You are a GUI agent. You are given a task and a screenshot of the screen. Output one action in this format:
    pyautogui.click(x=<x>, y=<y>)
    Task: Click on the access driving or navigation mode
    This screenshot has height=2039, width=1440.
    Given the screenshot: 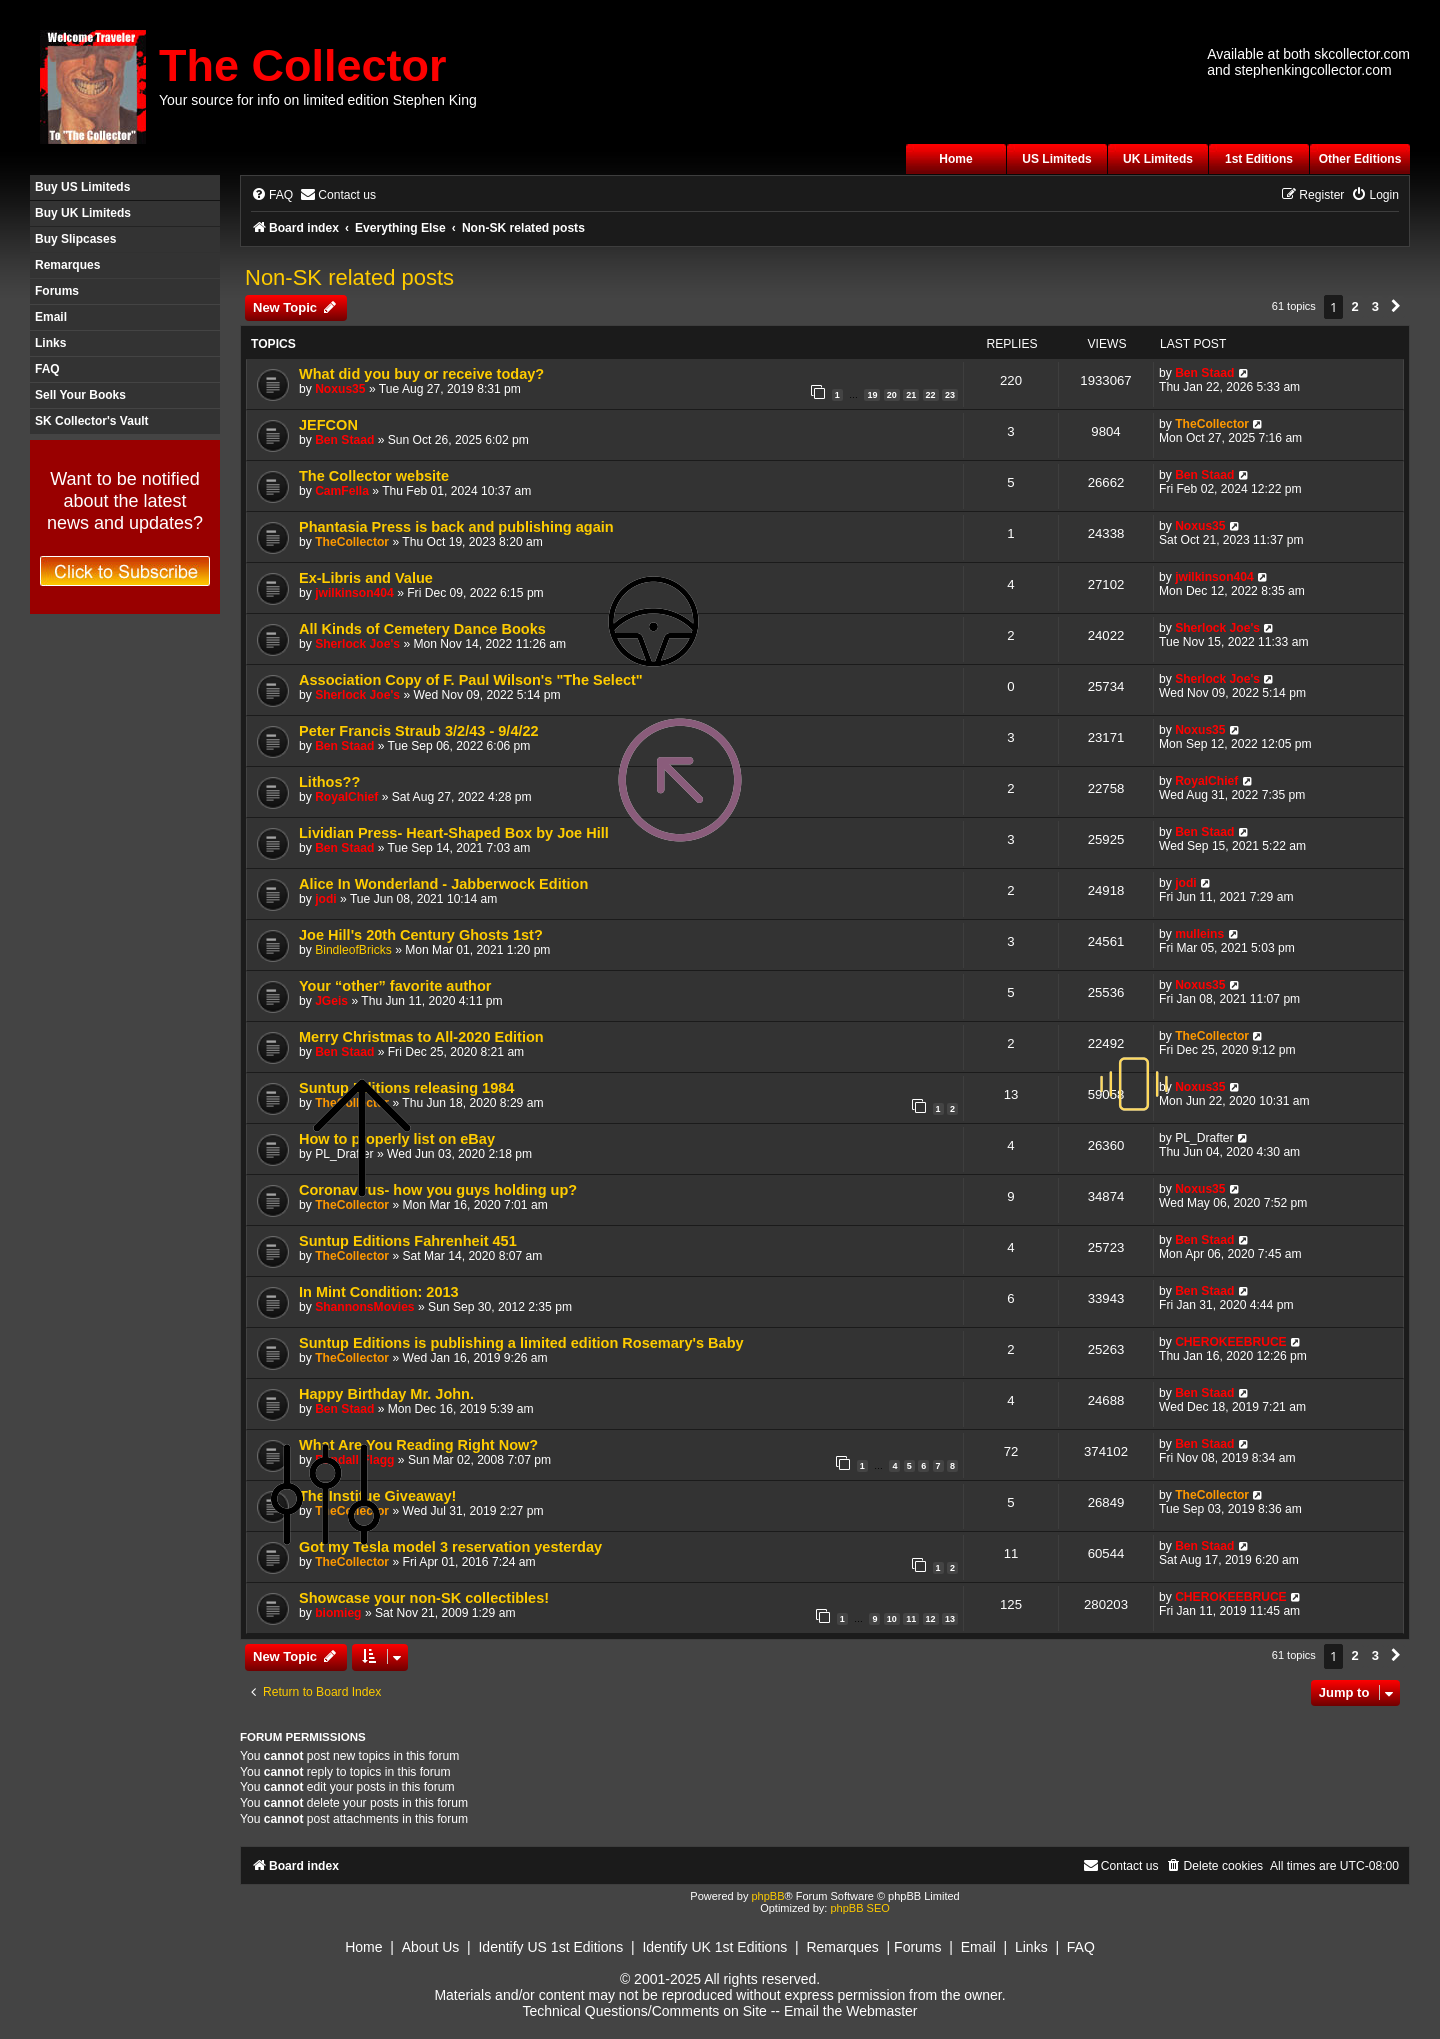 What is the action you would take?
    pyautogui.click(x=653, y=621)
    